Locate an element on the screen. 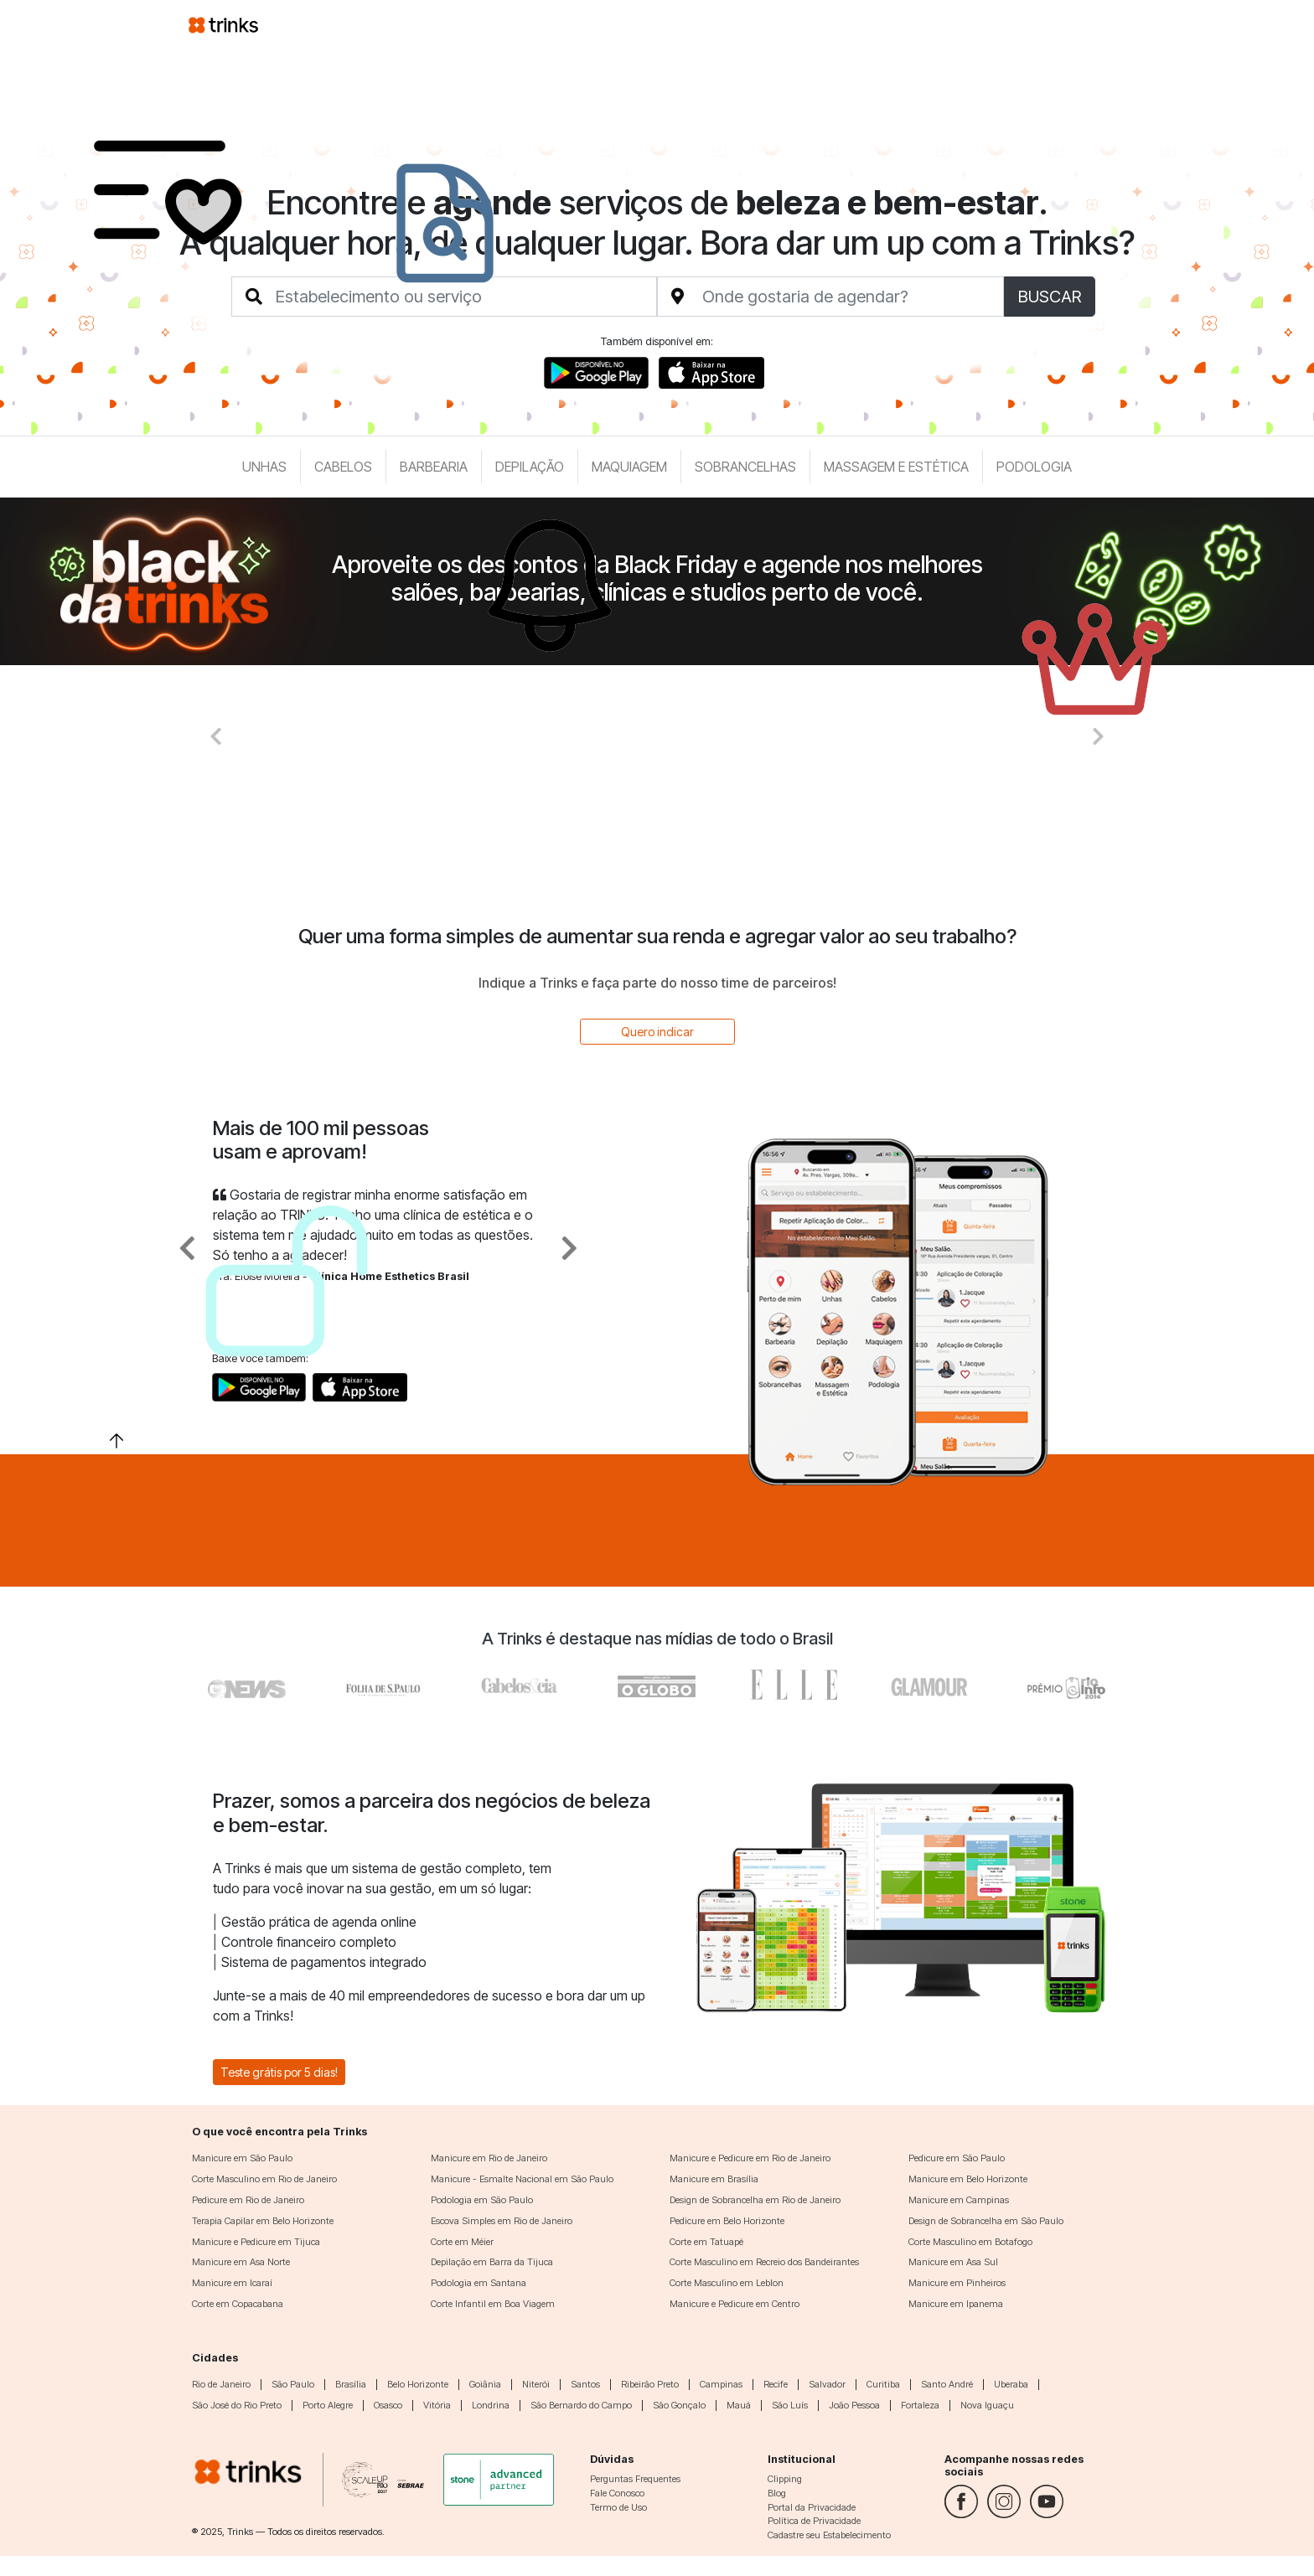  view your favorites list is located at coordinates (159, 189).